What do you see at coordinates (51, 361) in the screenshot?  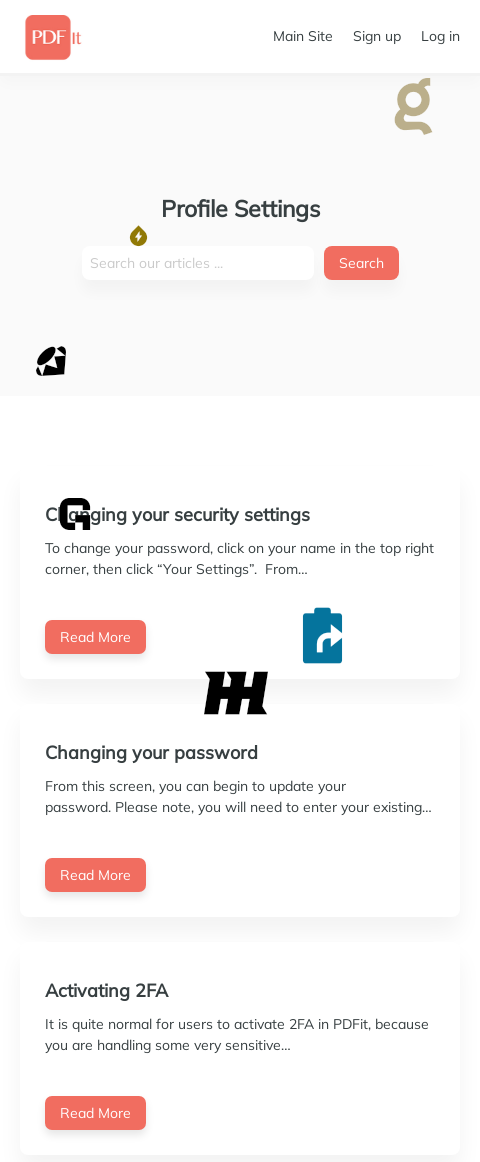 I see `ruby programming language logo` at bounding box center [51, 361].